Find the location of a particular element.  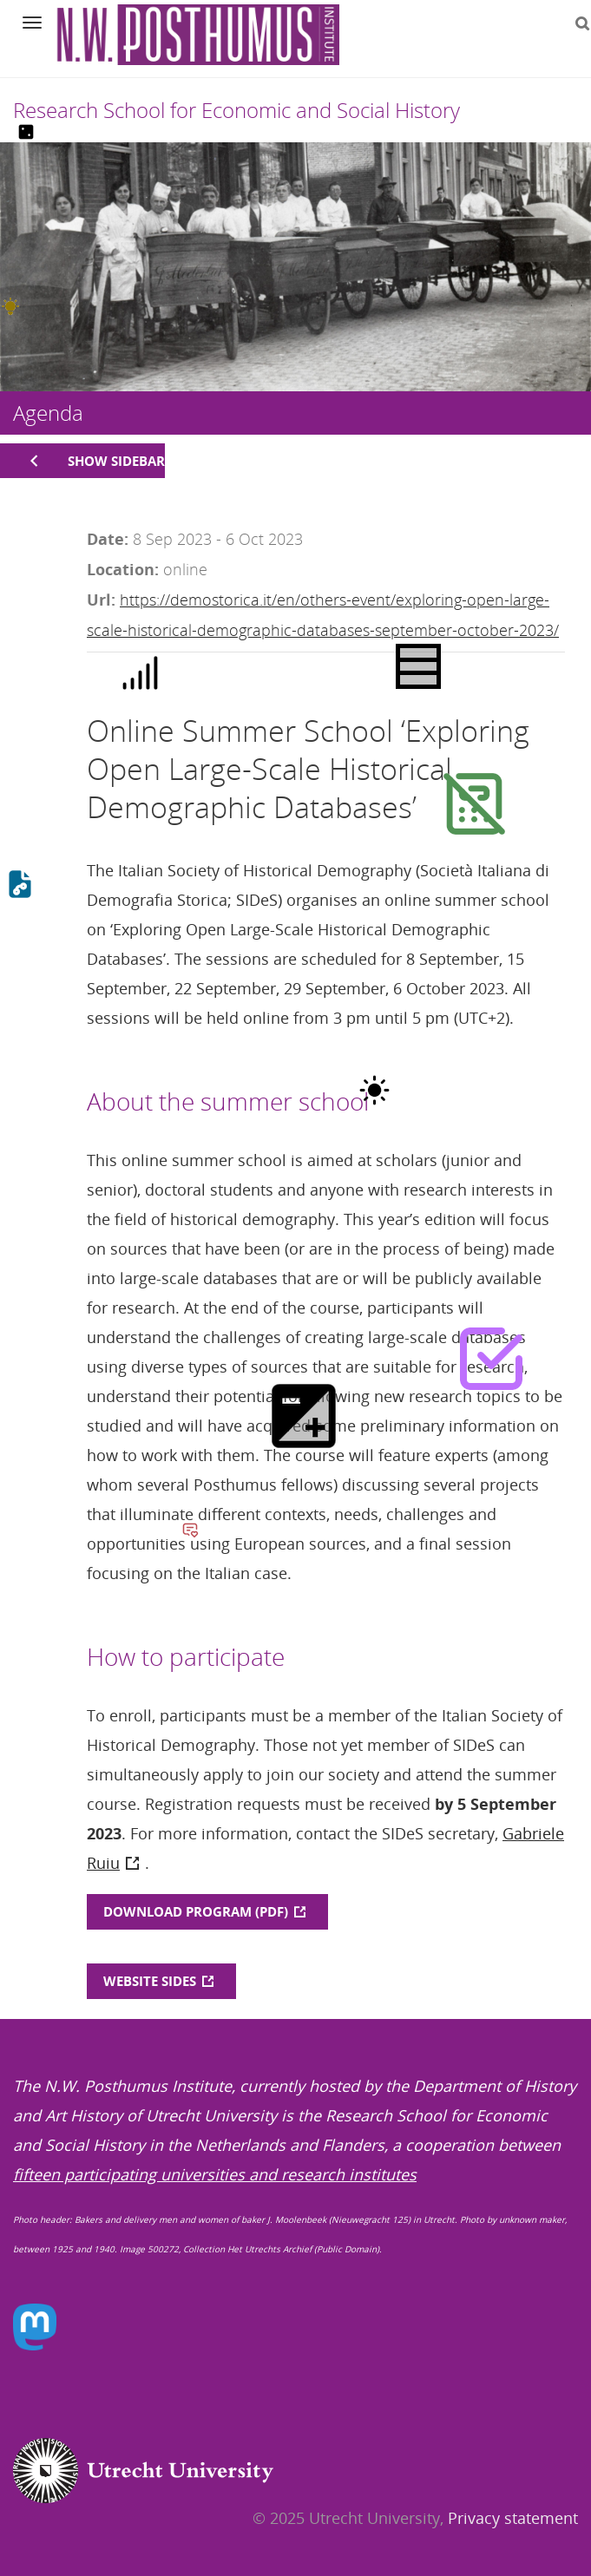

calculator function disabled is located at coordinates (474, 803).